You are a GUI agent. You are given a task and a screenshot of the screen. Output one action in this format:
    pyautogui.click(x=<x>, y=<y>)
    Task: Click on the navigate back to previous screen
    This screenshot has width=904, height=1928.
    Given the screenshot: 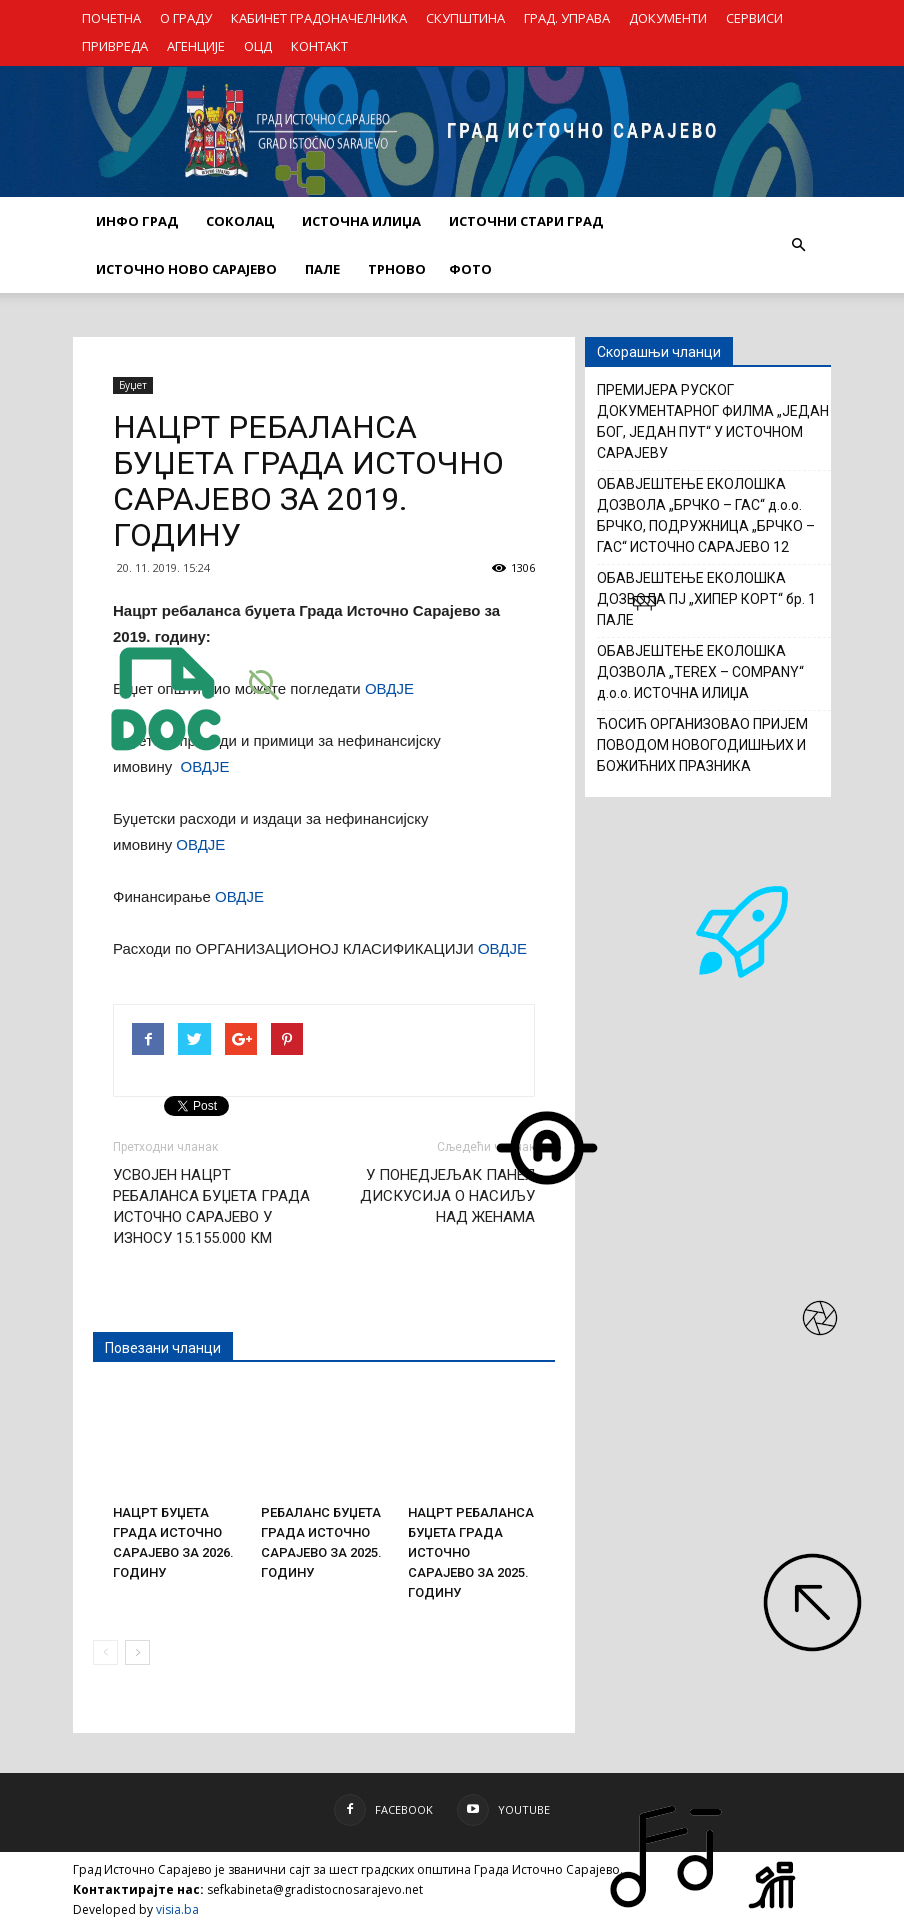 What is the action you would take?
    pyautogui.click(x=812, y=1602)
    